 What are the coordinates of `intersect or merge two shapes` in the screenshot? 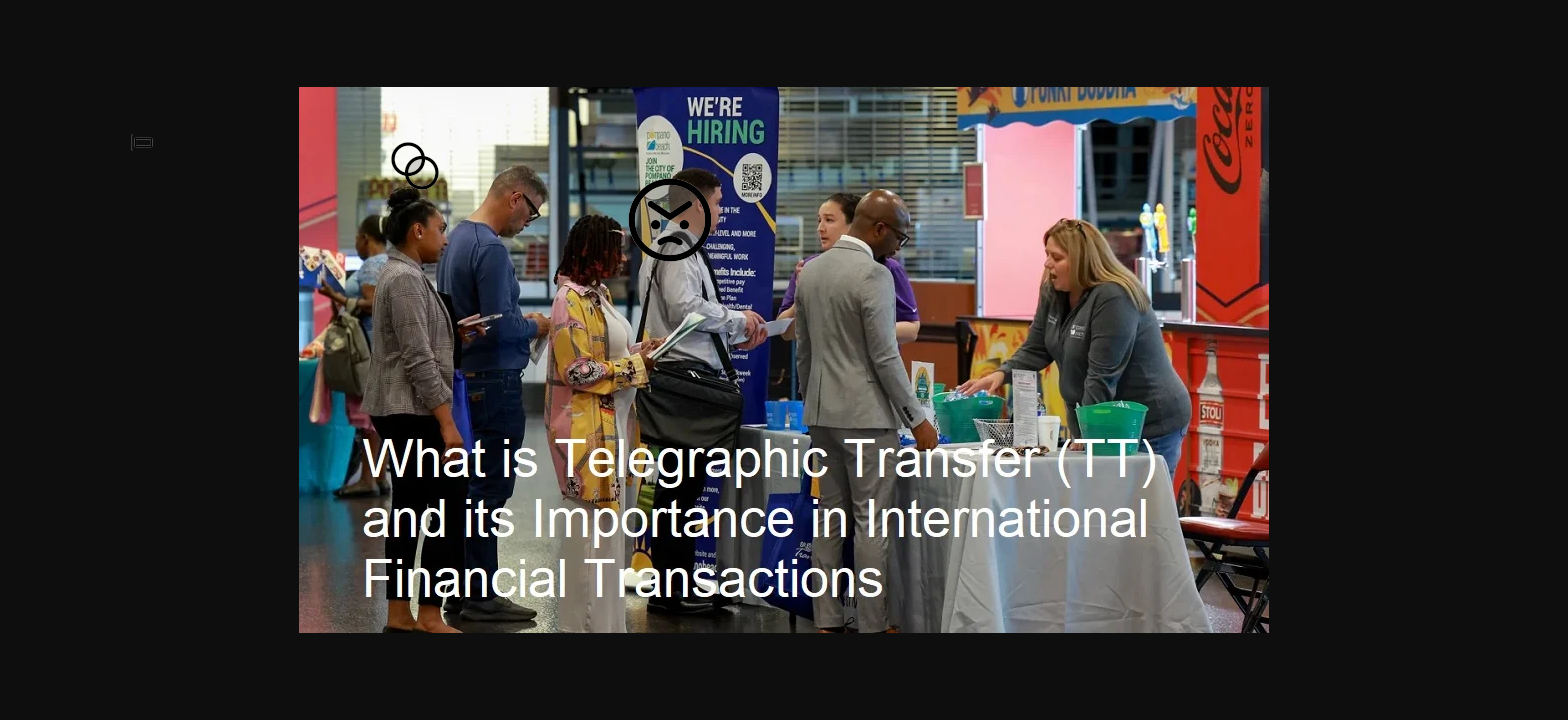 It's located at (415, 166).